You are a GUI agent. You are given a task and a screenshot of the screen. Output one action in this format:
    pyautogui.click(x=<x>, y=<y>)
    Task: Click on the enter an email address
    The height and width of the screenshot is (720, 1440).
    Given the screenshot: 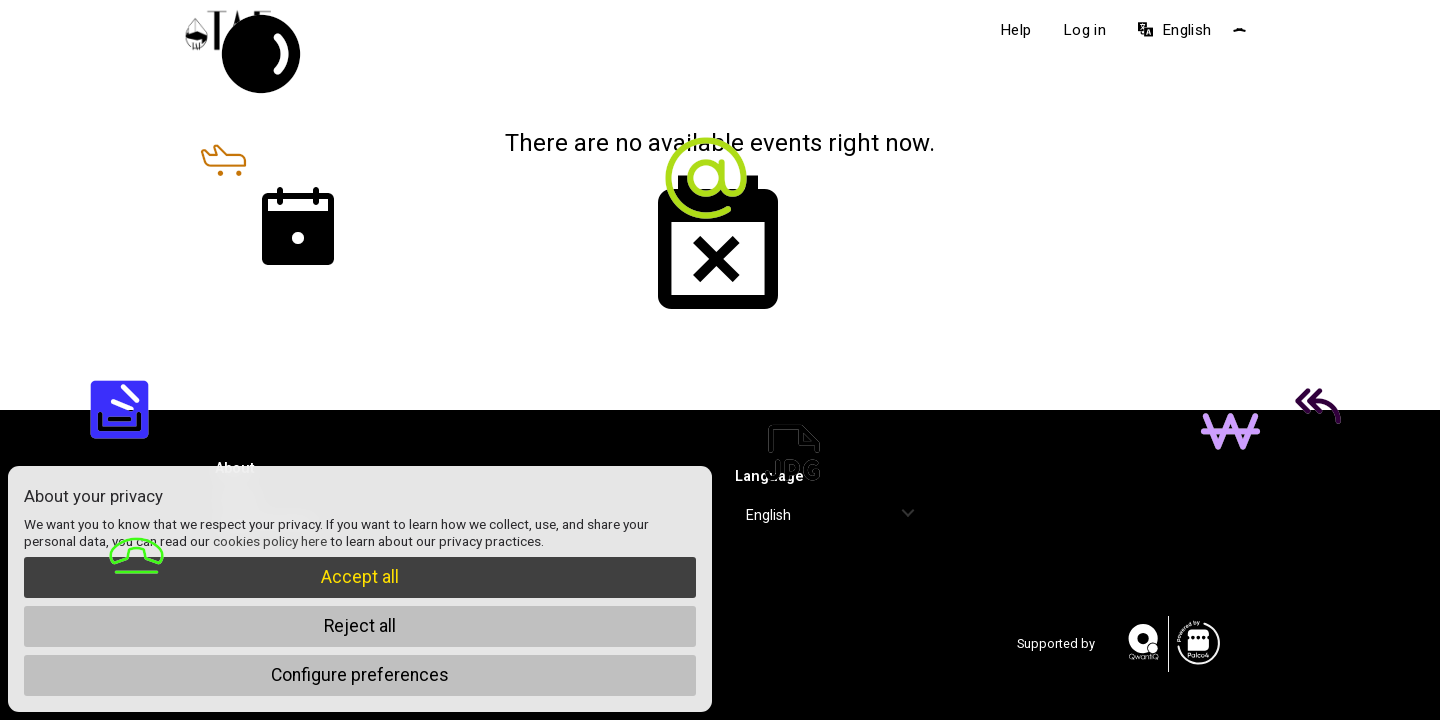 What is the action you would take?
    pyautogui.click(x=706, y=178)
    